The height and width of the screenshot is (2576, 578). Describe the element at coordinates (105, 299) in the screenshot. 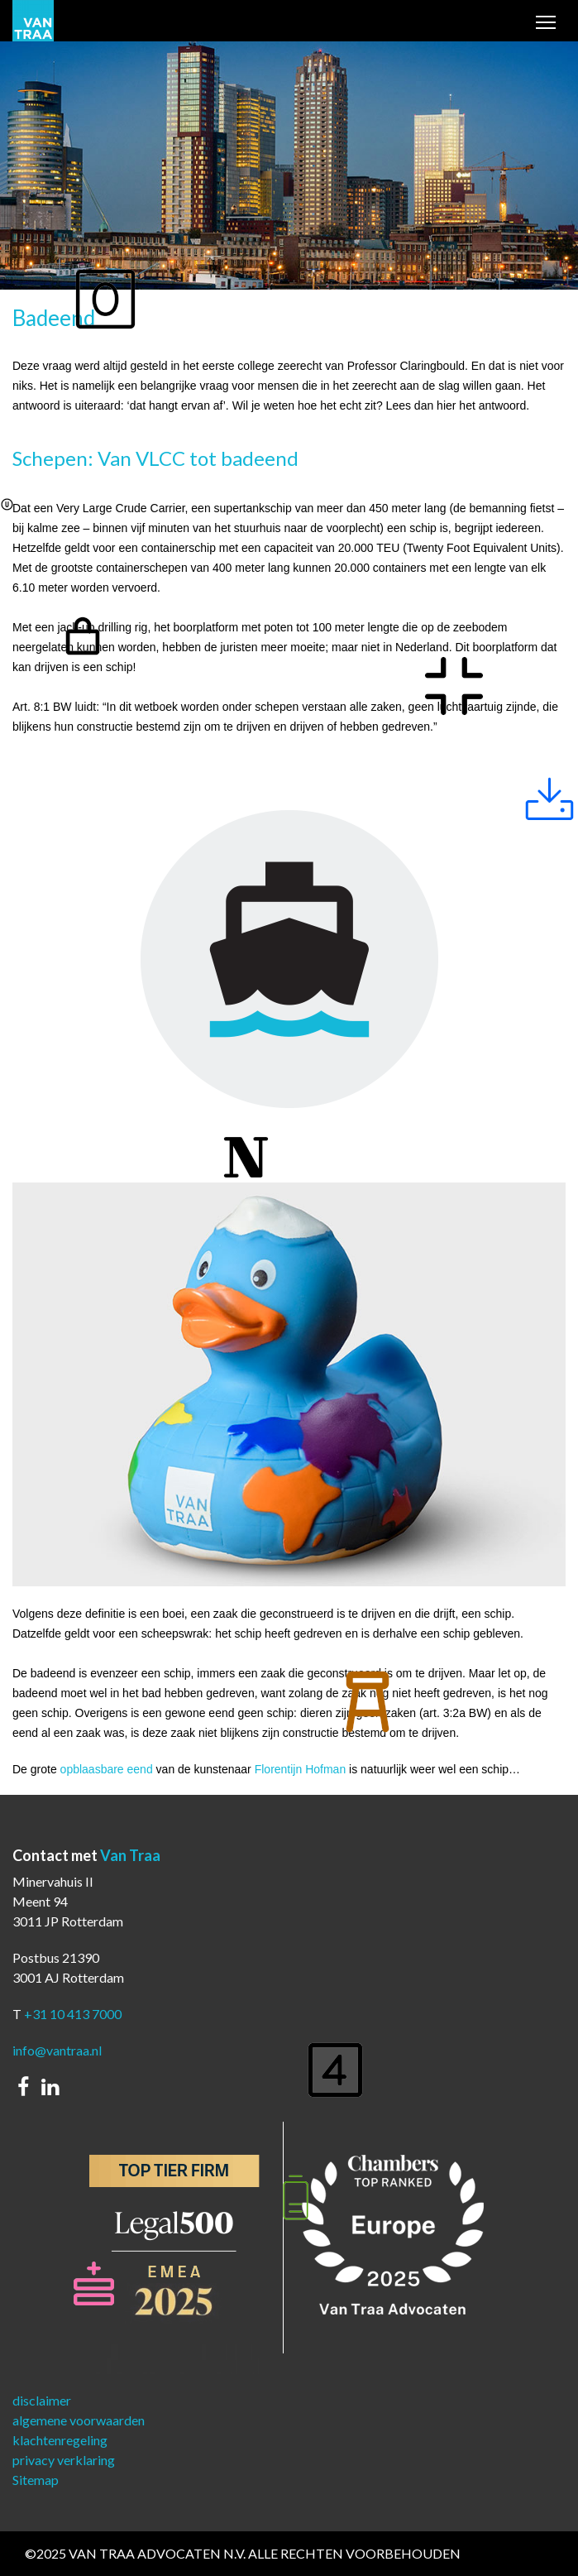

I see `indicates zero or no items` at that location.